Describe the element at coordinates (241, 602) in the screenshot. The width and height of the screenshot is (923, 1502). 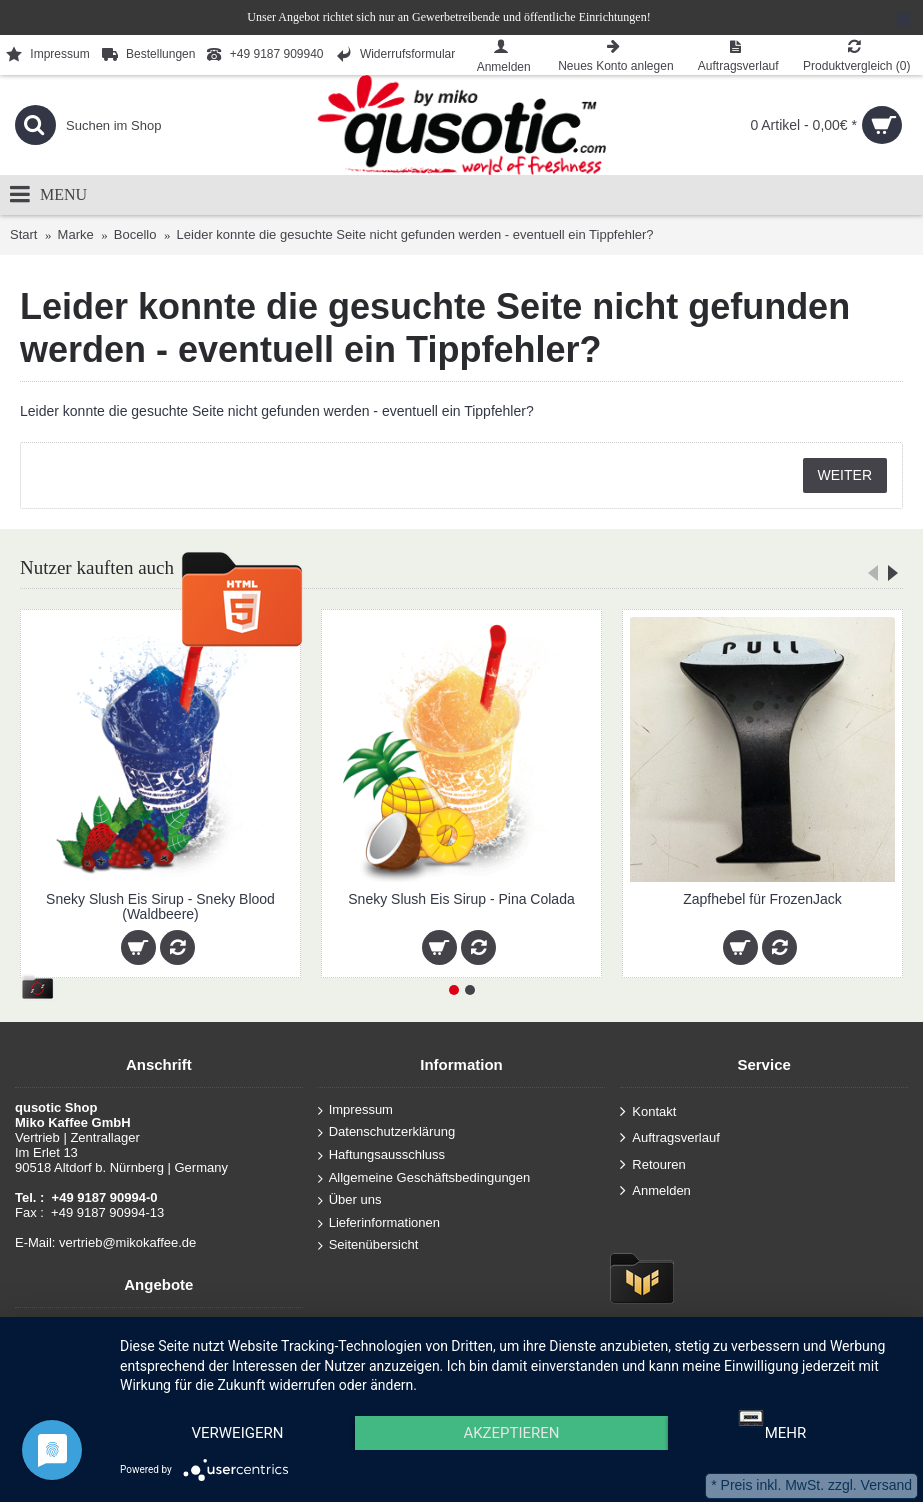
I see `folder containing HTML files` at that location.